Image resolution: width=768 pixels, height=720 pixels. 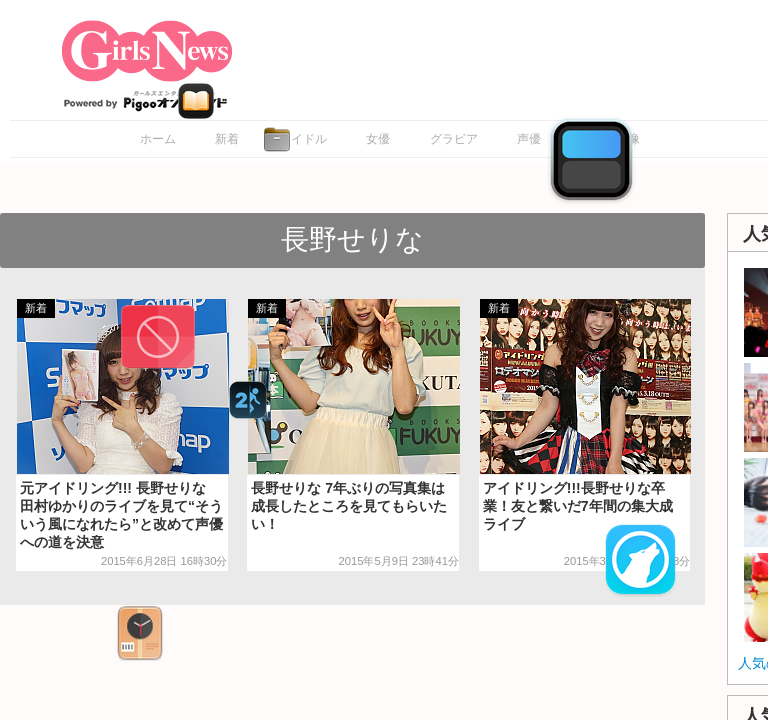 I want to click on open the Books app, so click(x=196, y=101).